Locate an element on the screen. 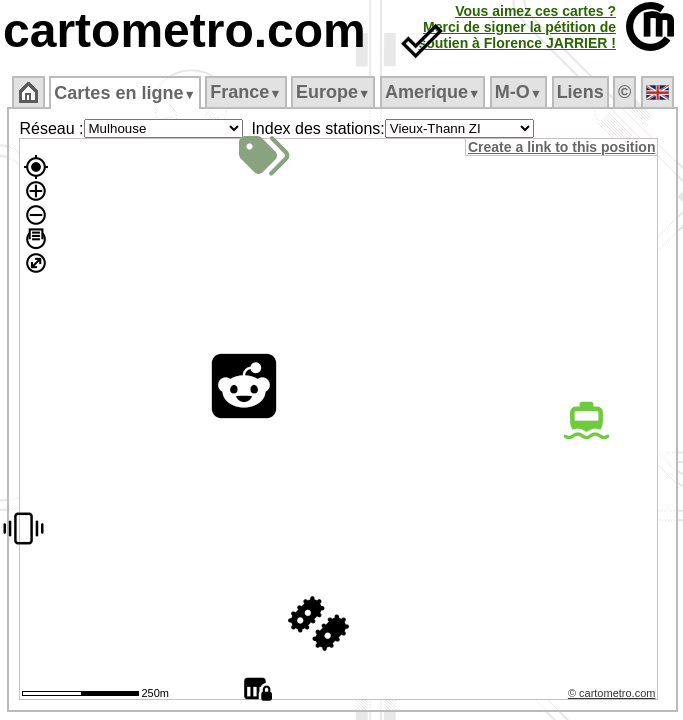 The image size is (683, 720). task completed successfully is located at coordinates (422, 41).